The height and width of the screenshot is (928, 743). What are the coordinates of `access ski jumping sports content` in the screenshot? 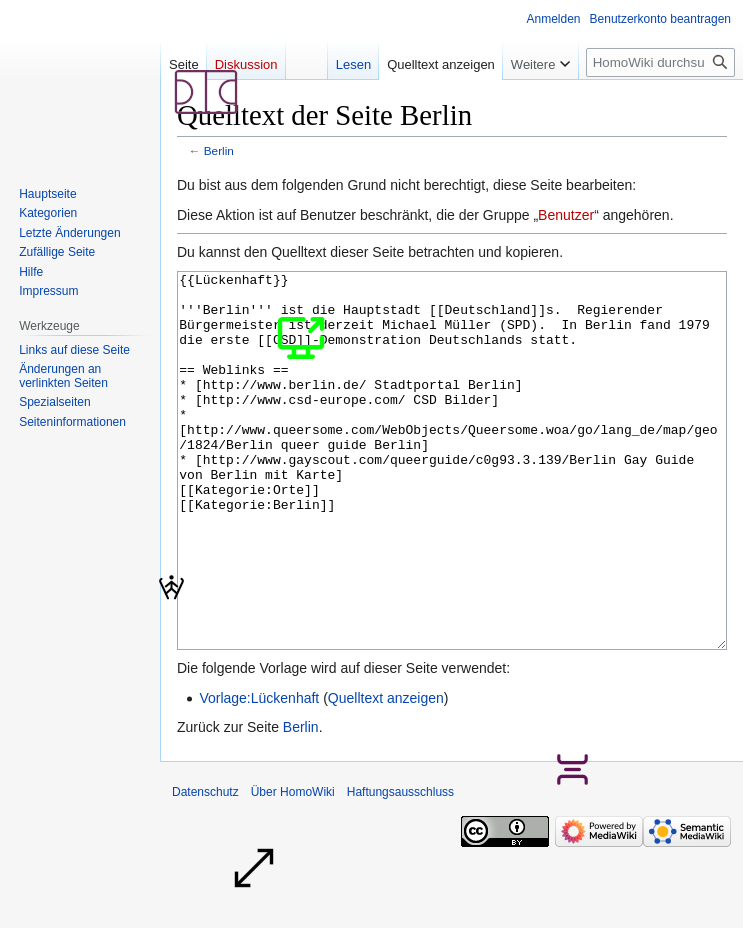 It's located at (171, 587).